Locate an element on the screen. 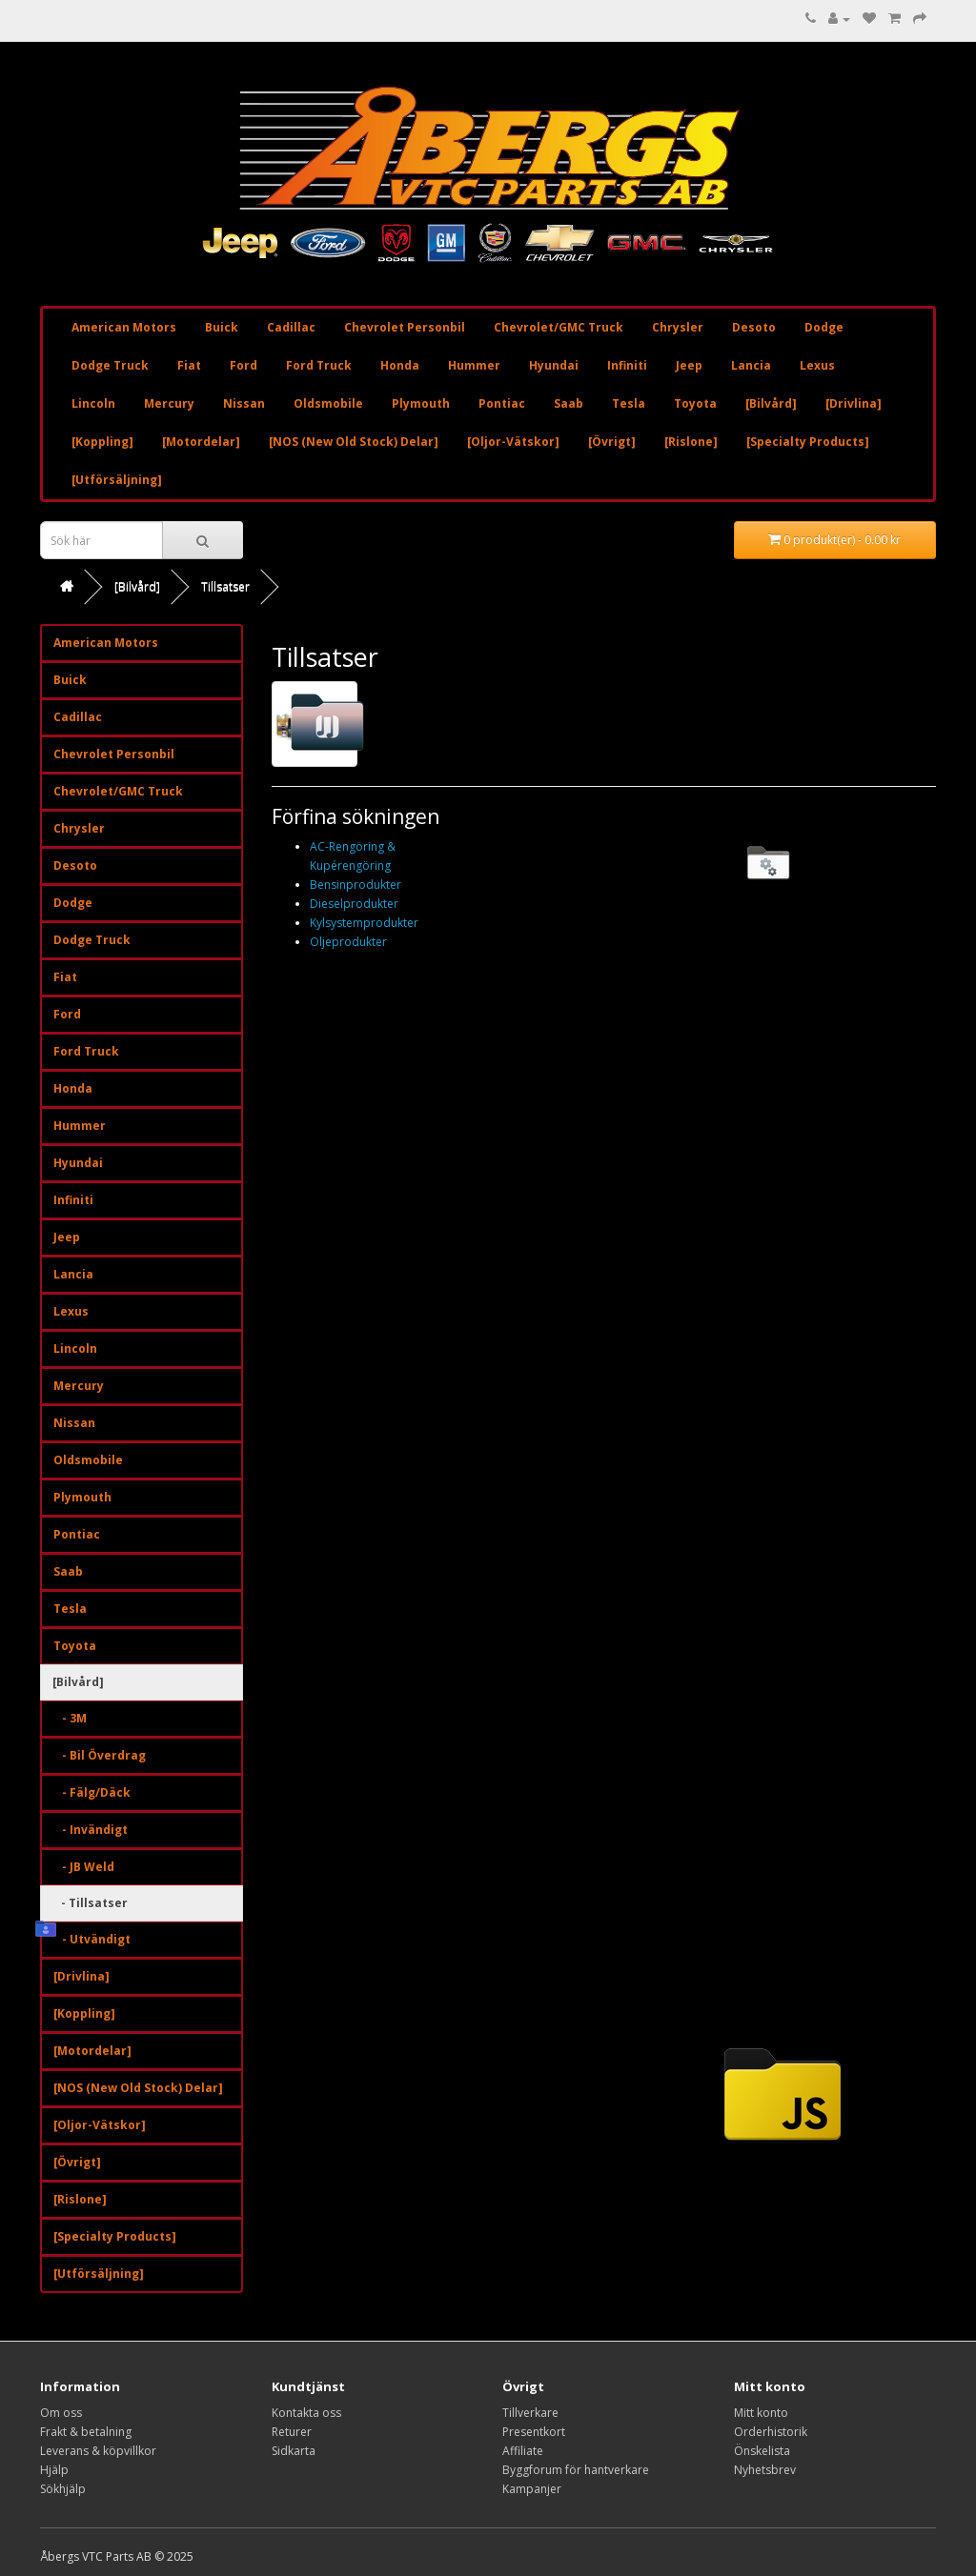 Image resolution: width=976 pixels, height=2576 pixels. folder containing batch files or scripts is located at coordinates (768, 864).